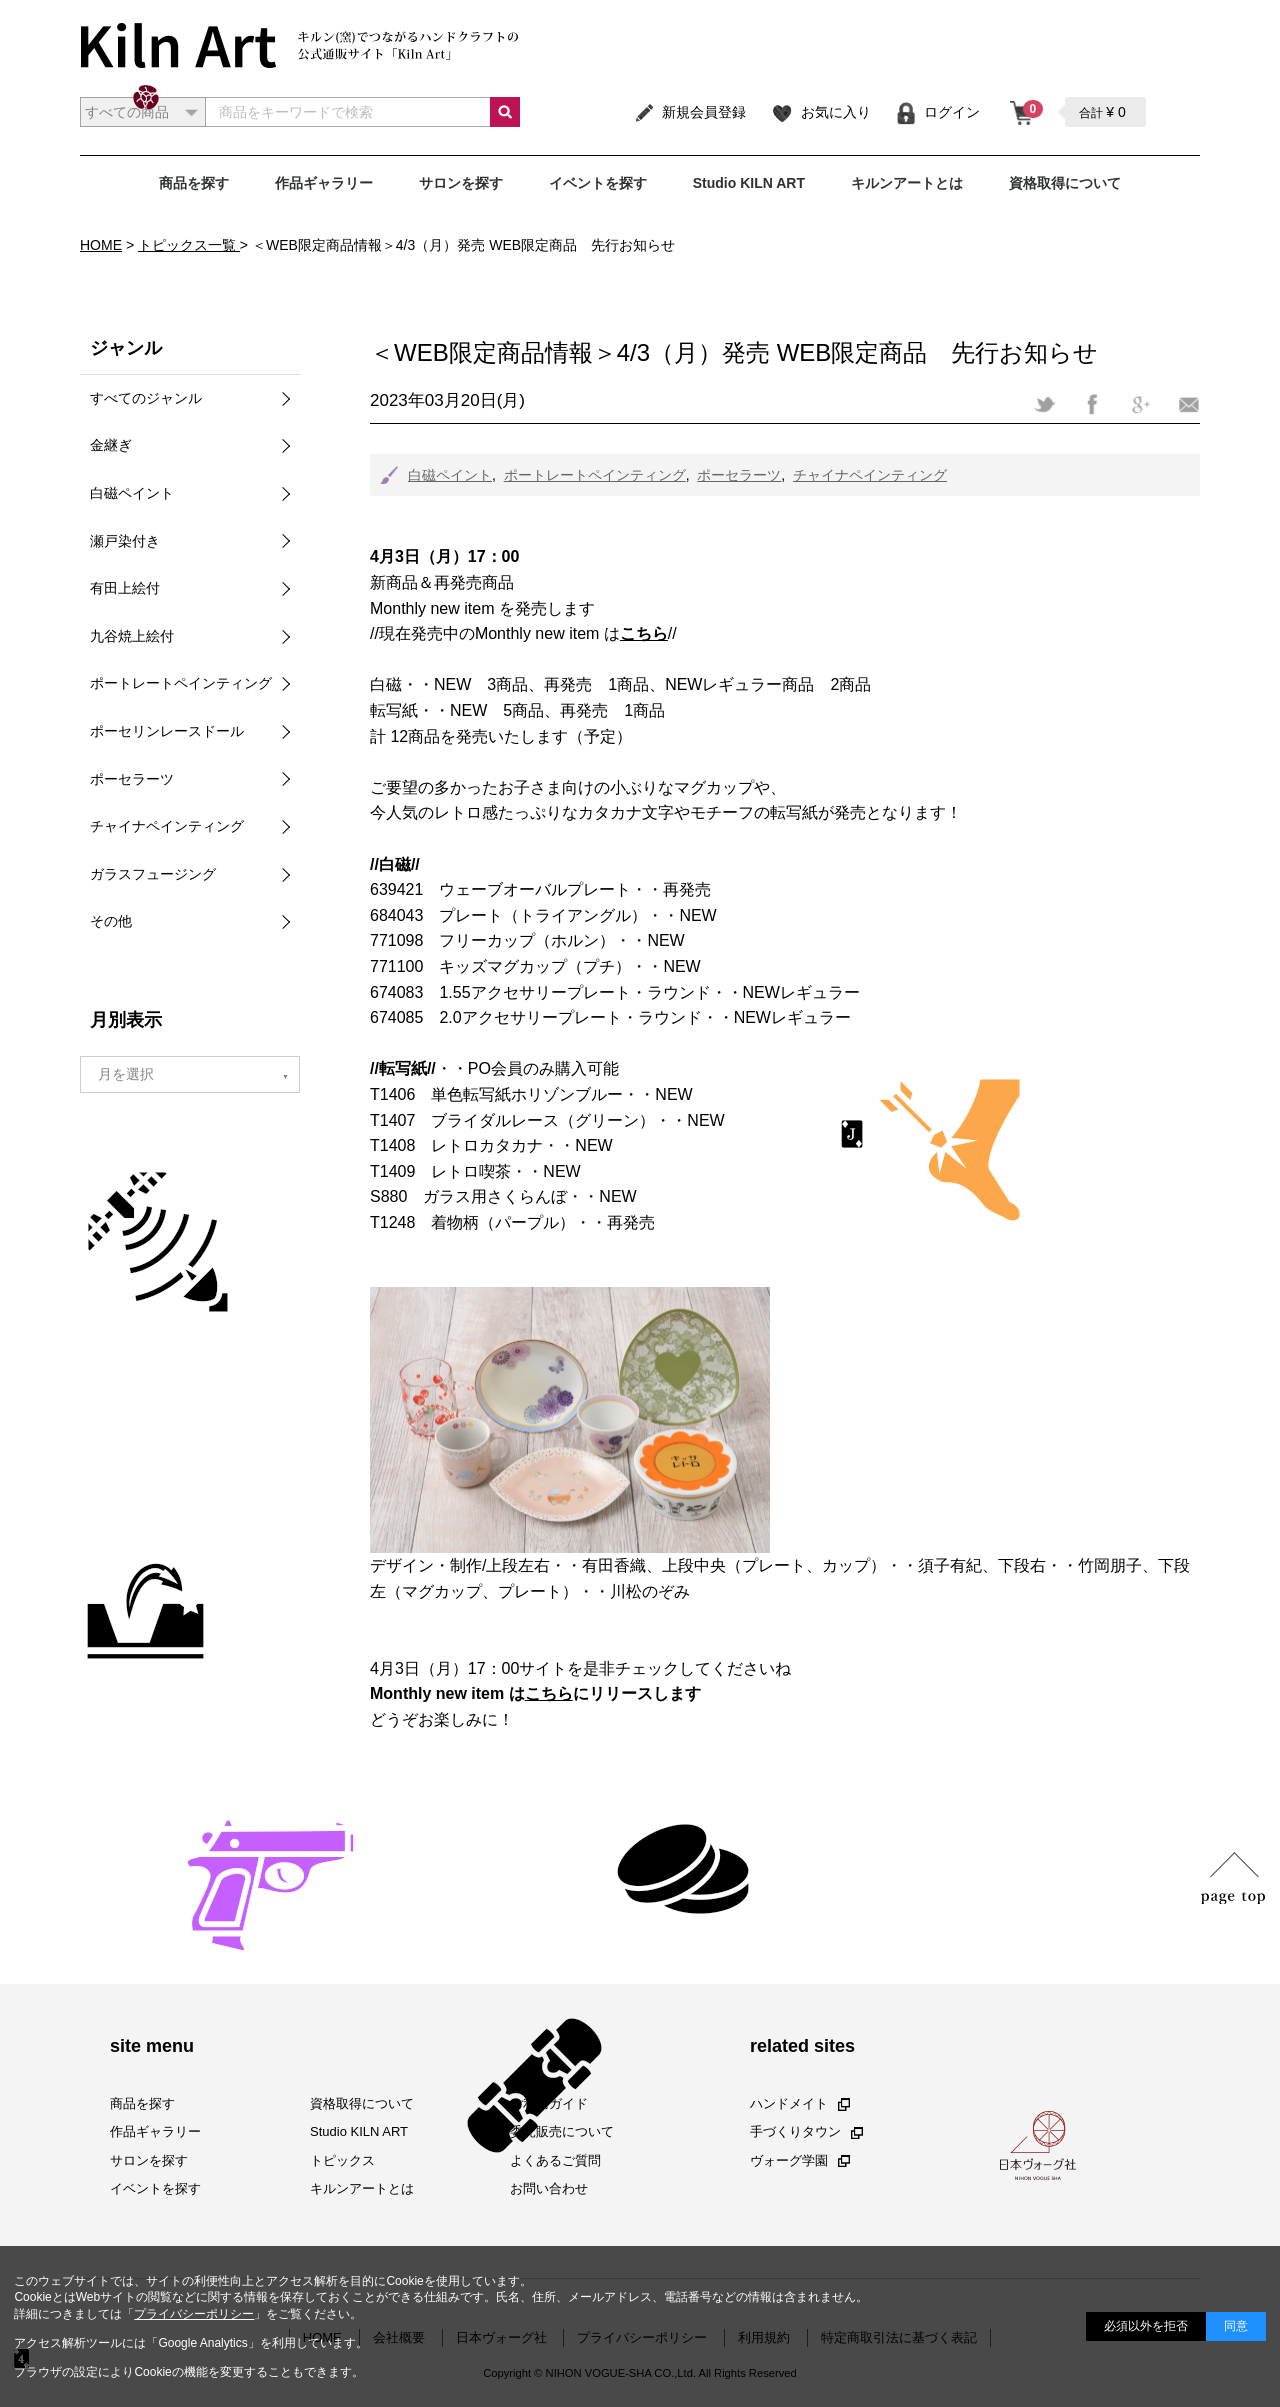 This screenshot has height=2407, width=1280. Describe the element at coordinates (144, 1601) in the screenshot. I see `launch trench assault game mode` at that location.